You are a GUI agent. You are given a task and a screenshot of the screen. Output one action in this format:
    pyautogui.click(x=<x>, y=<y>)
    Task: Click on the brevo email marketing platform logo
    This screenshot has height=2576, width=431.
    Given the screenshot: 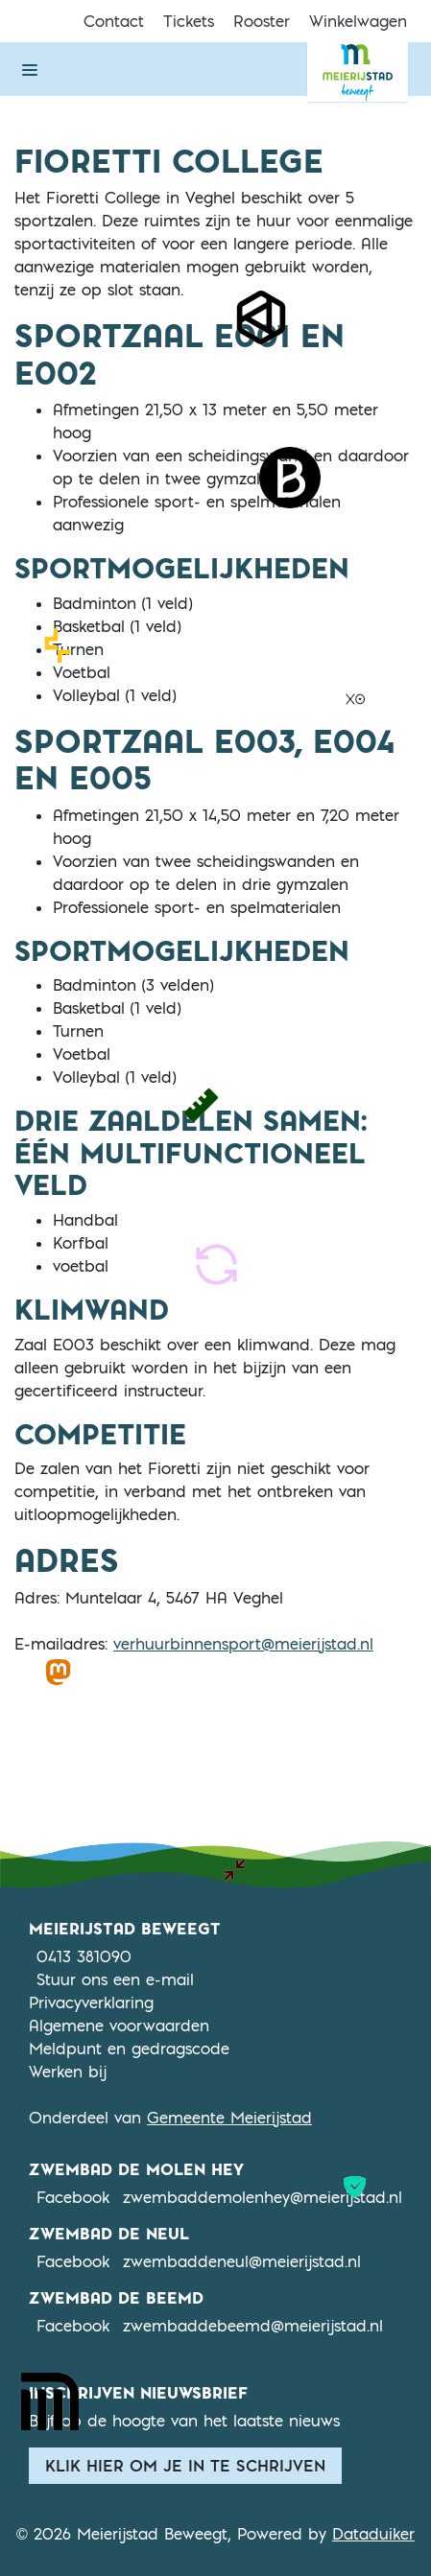 What is the action you would take?
    pyautogui.click(x=290, y=478)
    